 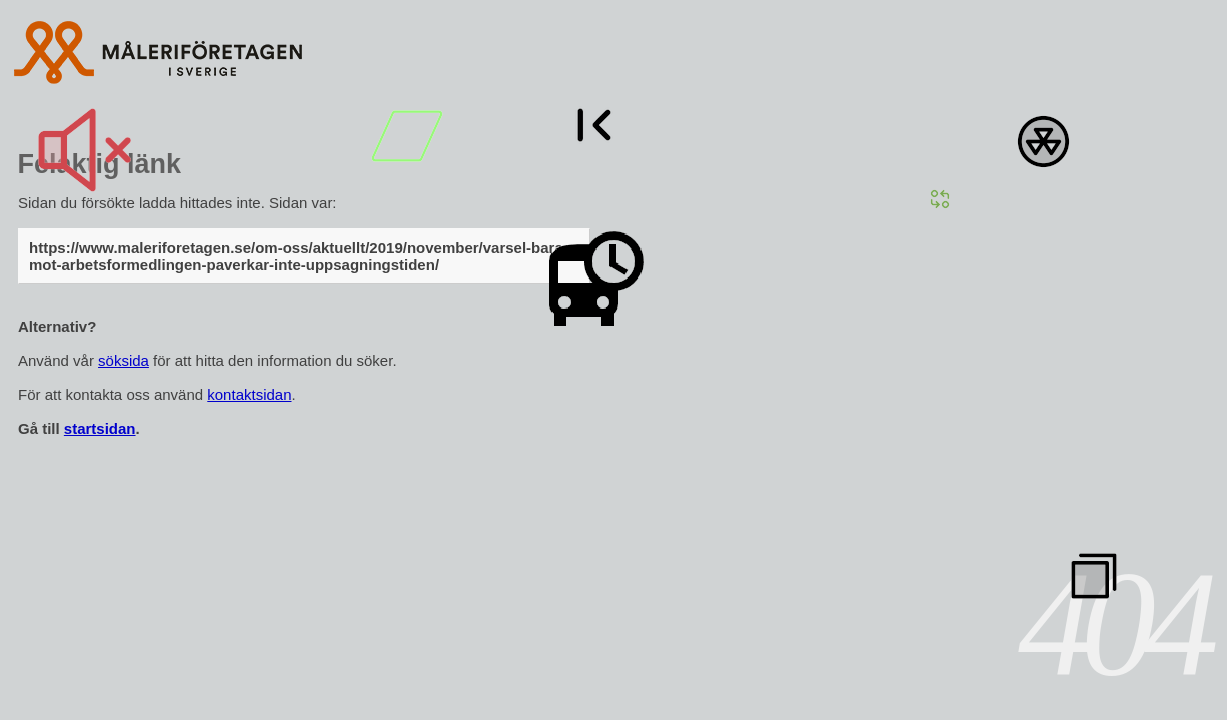 What do you see at coordinates (1094, 576) in the screenshot?
I see `copy content to clipboard` at bounding box center [1094, 576].